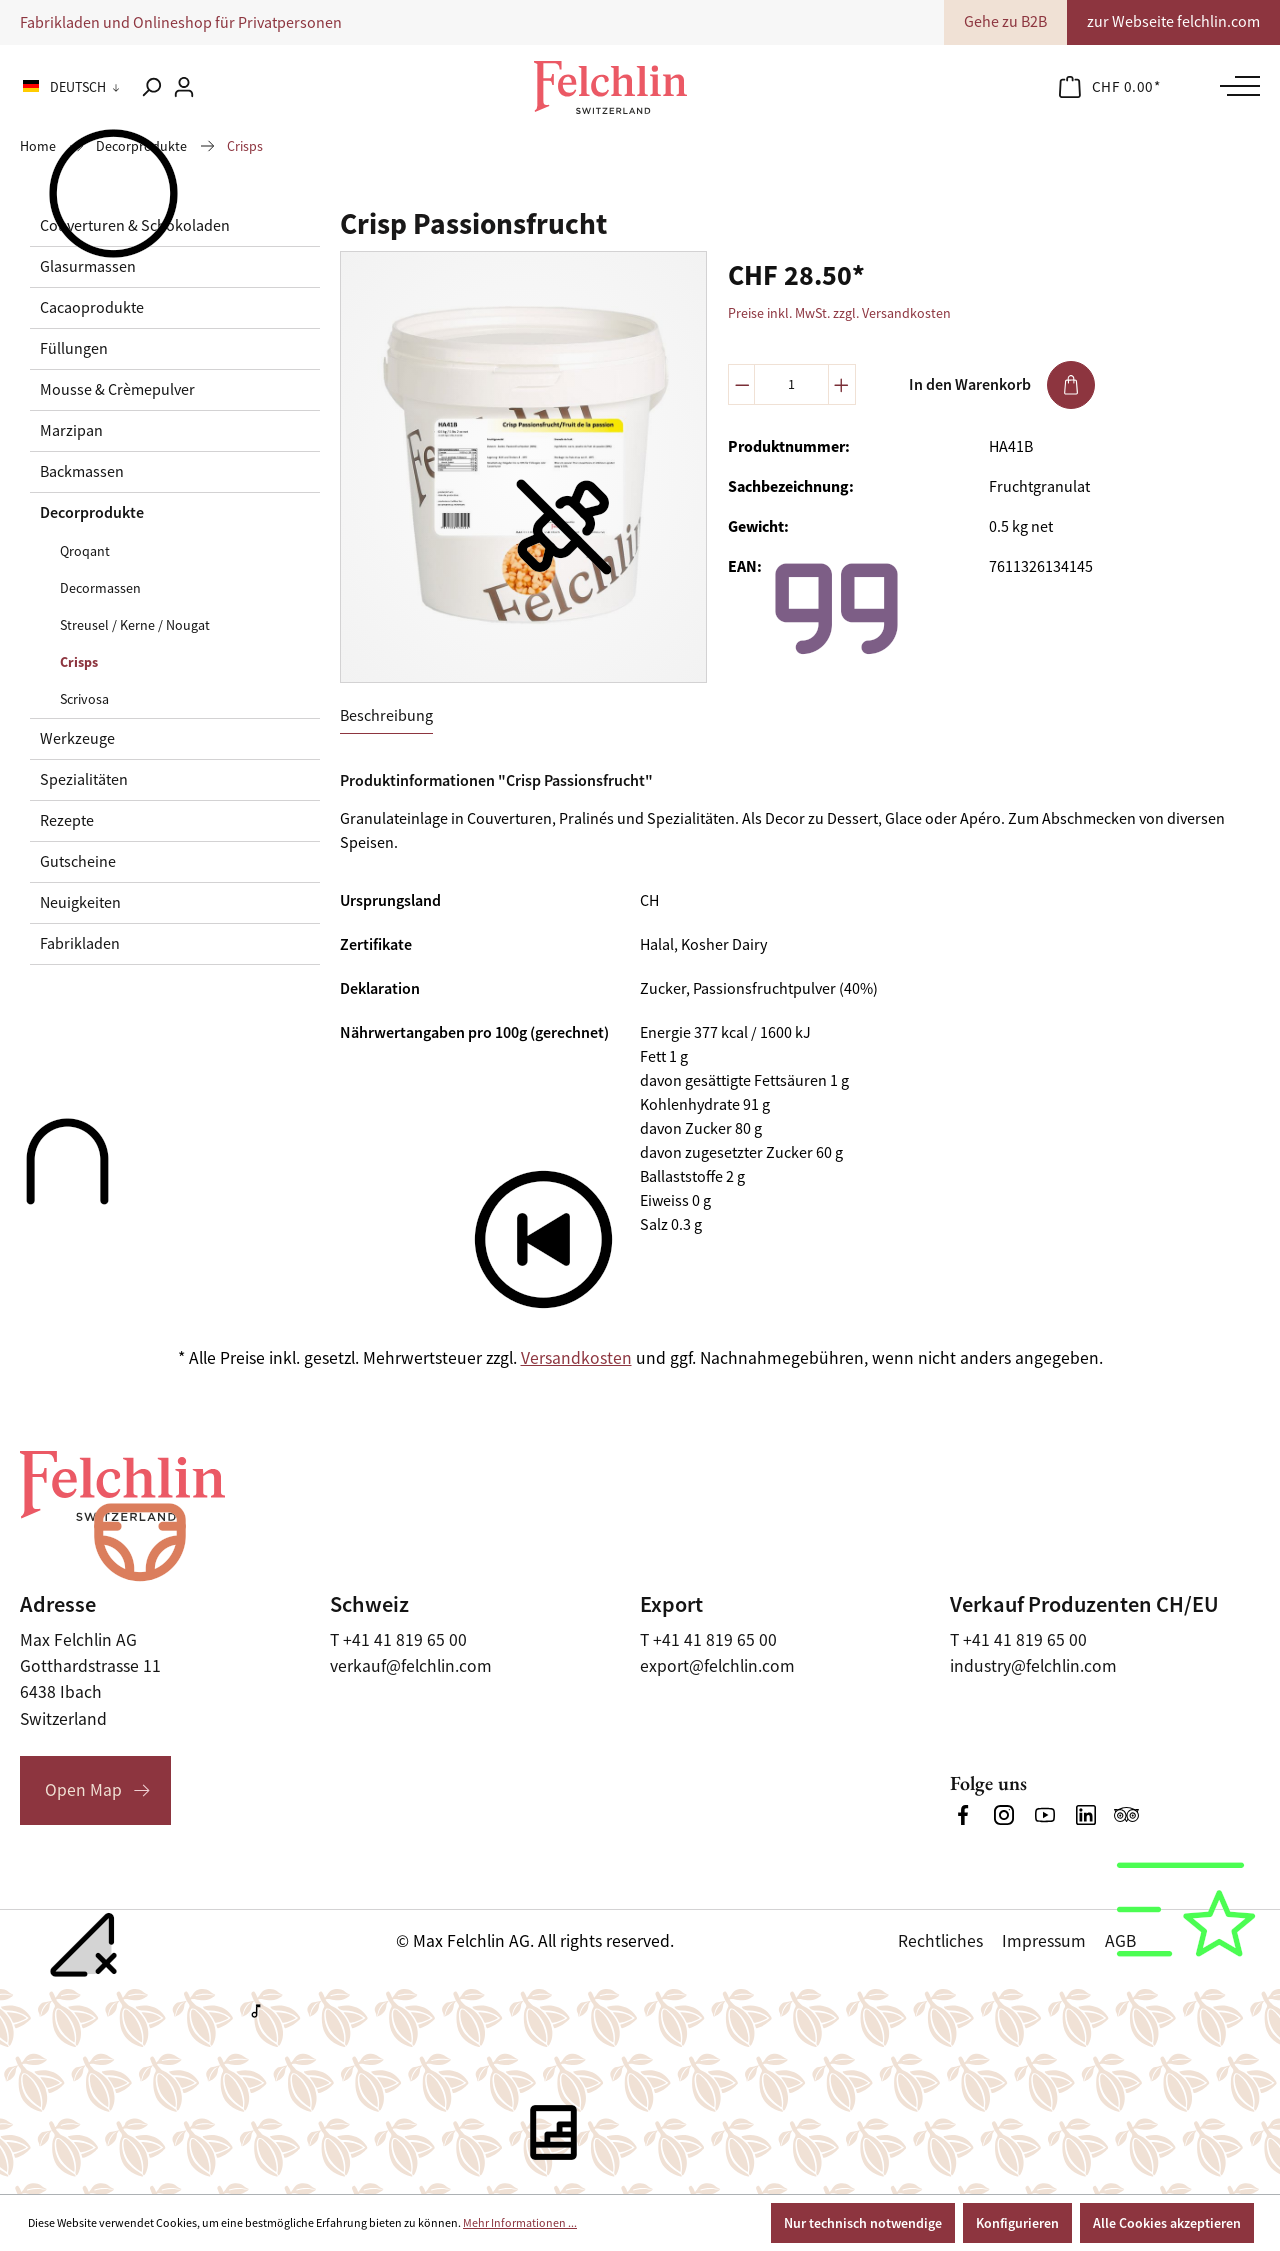 This screenshot has height=2251, width=1280. Describe the element at coordinates (87, 1947) in the screenshot. I see `no cellular signal available` at that location.